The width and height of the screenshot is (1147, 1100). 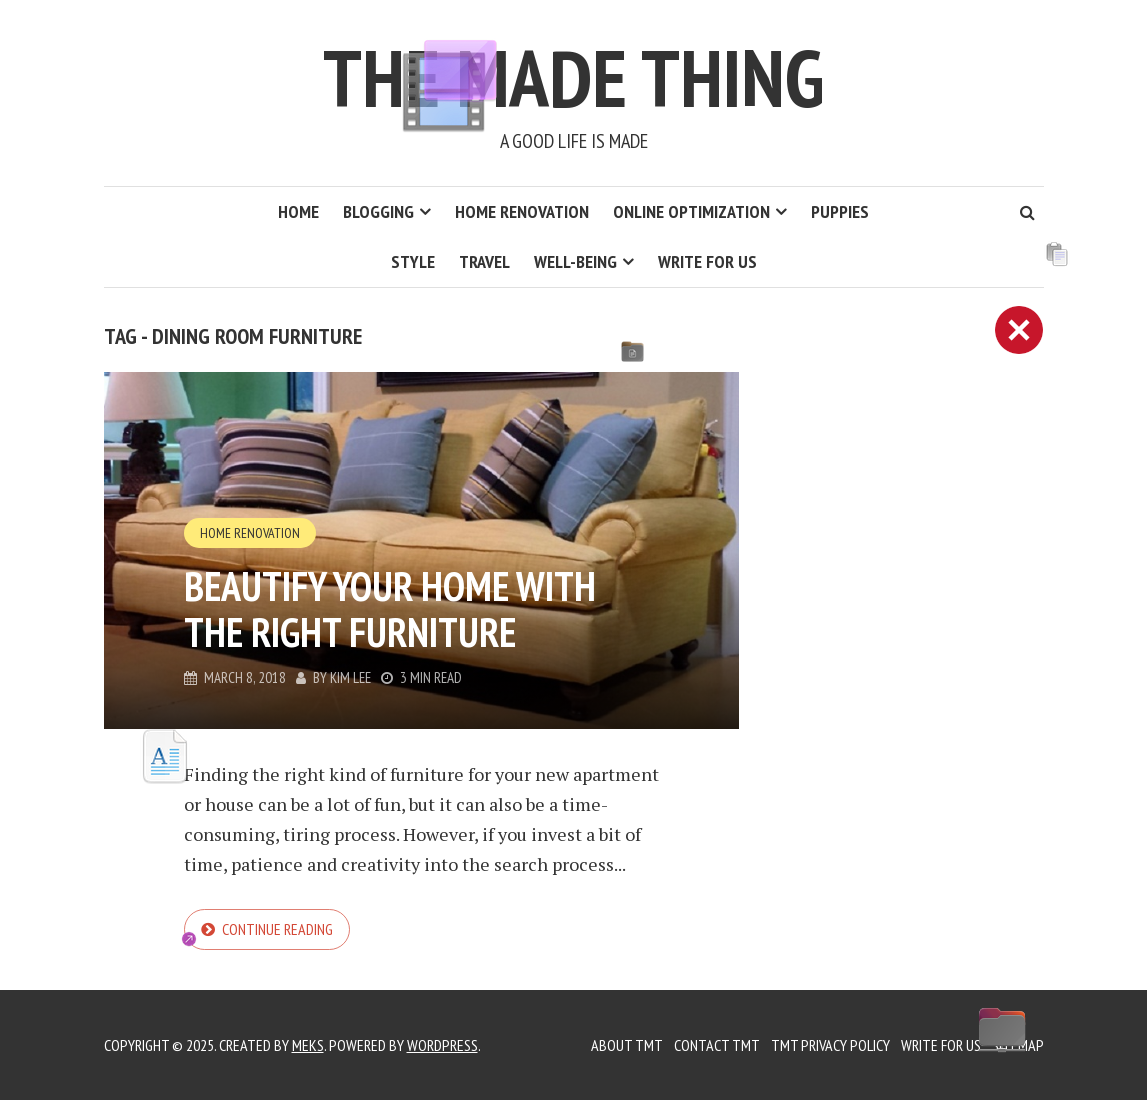 I want to click on indicates a symbolic link or shortcut to another file, so click(x=189, y=939).